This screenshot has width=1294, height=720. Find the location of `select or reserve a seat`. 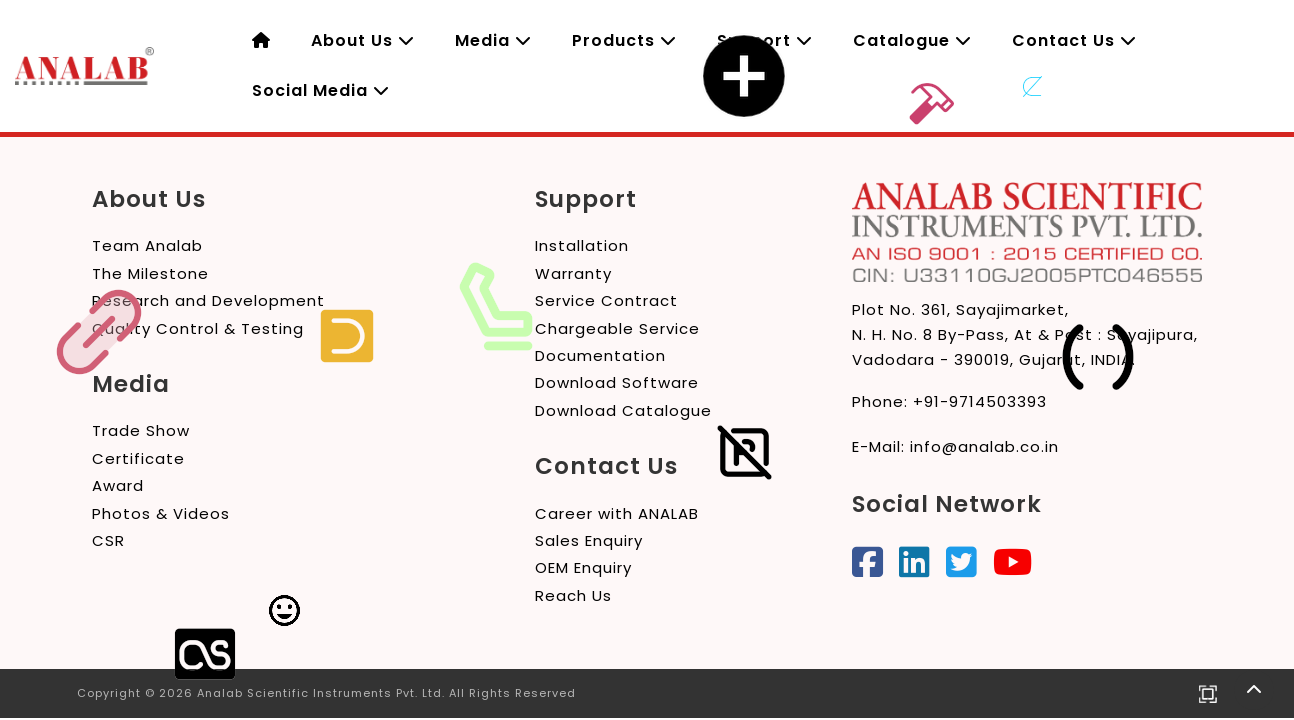

select or reserve a seat is located at coordinates (494, 306).